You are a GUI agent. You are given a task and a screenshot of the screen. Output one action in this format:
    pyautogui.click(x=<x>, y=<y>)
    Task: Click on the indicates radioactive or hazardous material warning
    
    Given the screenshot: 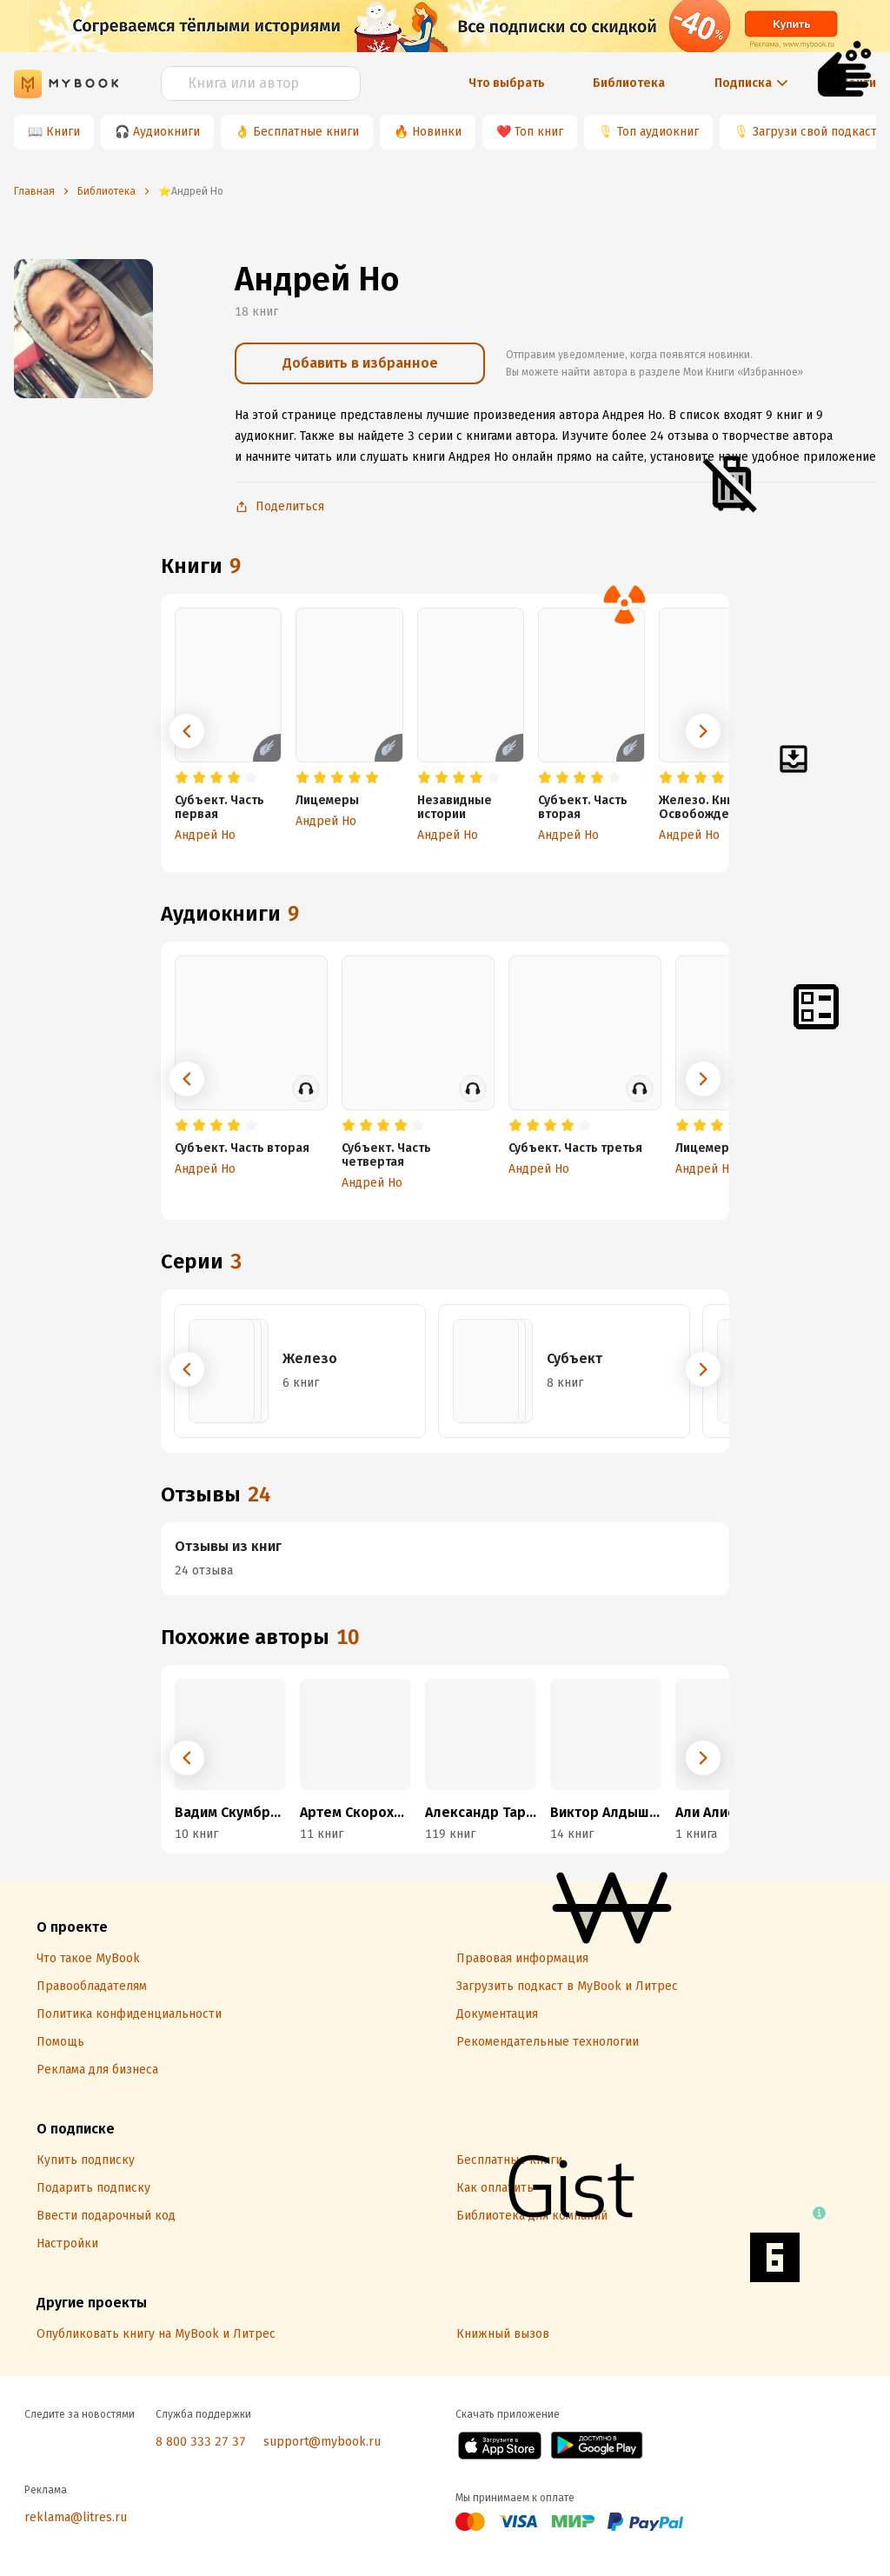 What is the action you would take?
    pyautogui.click(x=624, y=602)
    